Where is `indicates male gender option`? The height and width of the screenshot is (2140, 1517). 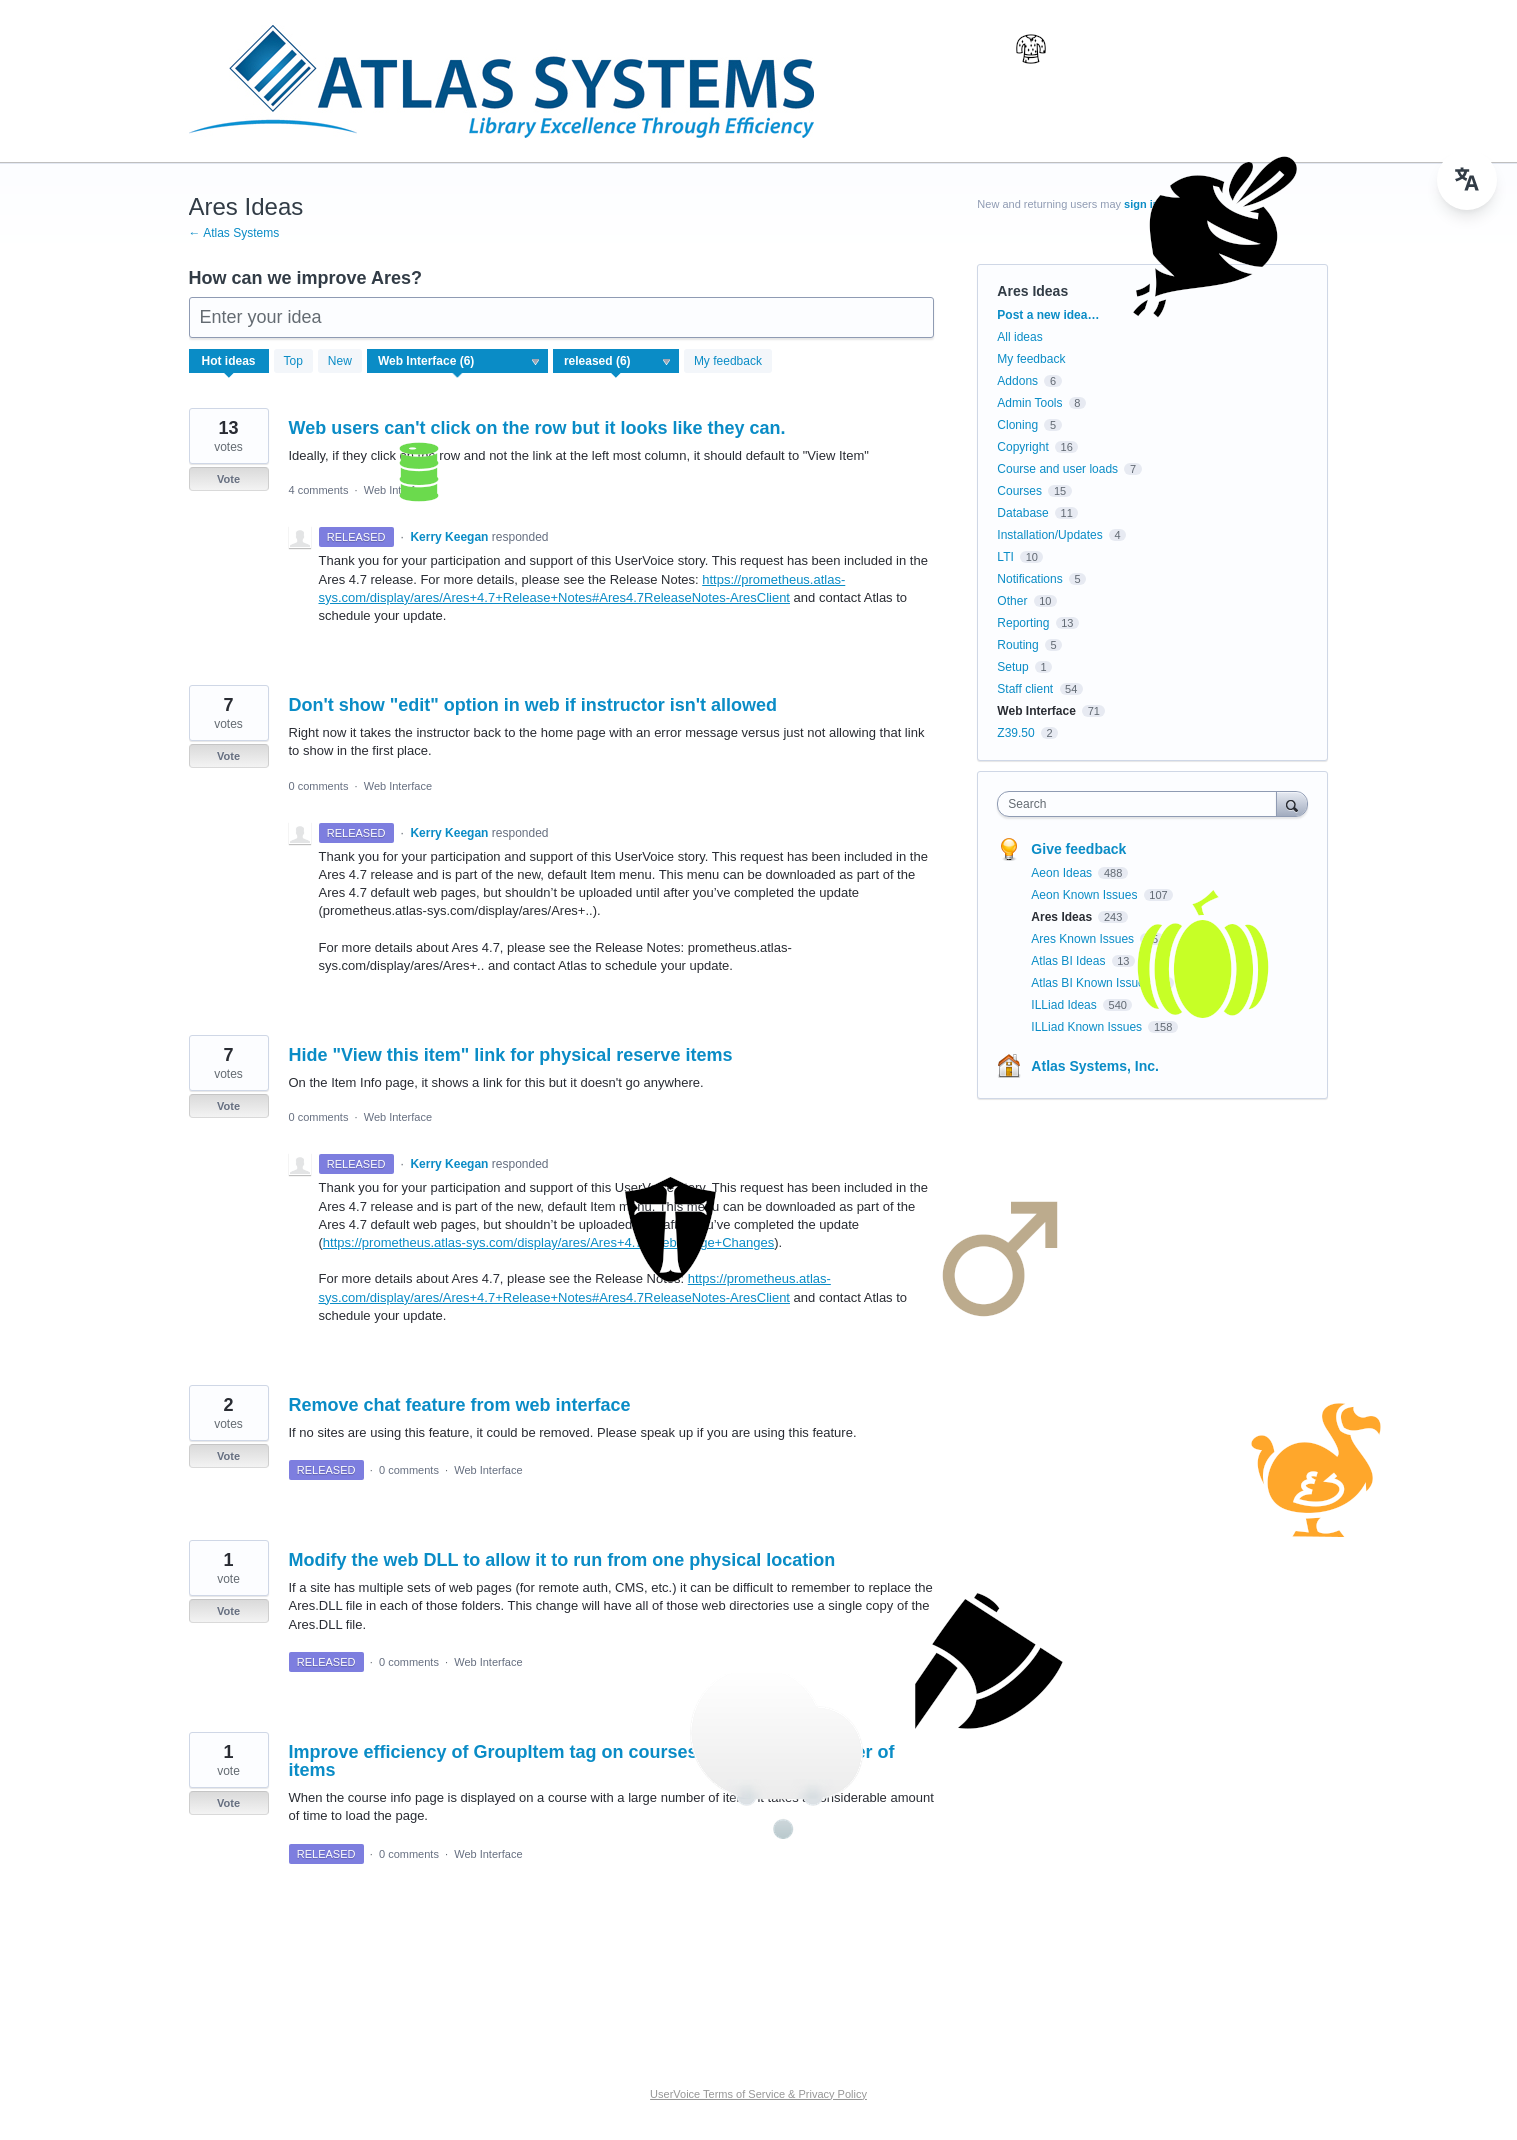 indicates male gender option is located at coordinates (1000, 1259).